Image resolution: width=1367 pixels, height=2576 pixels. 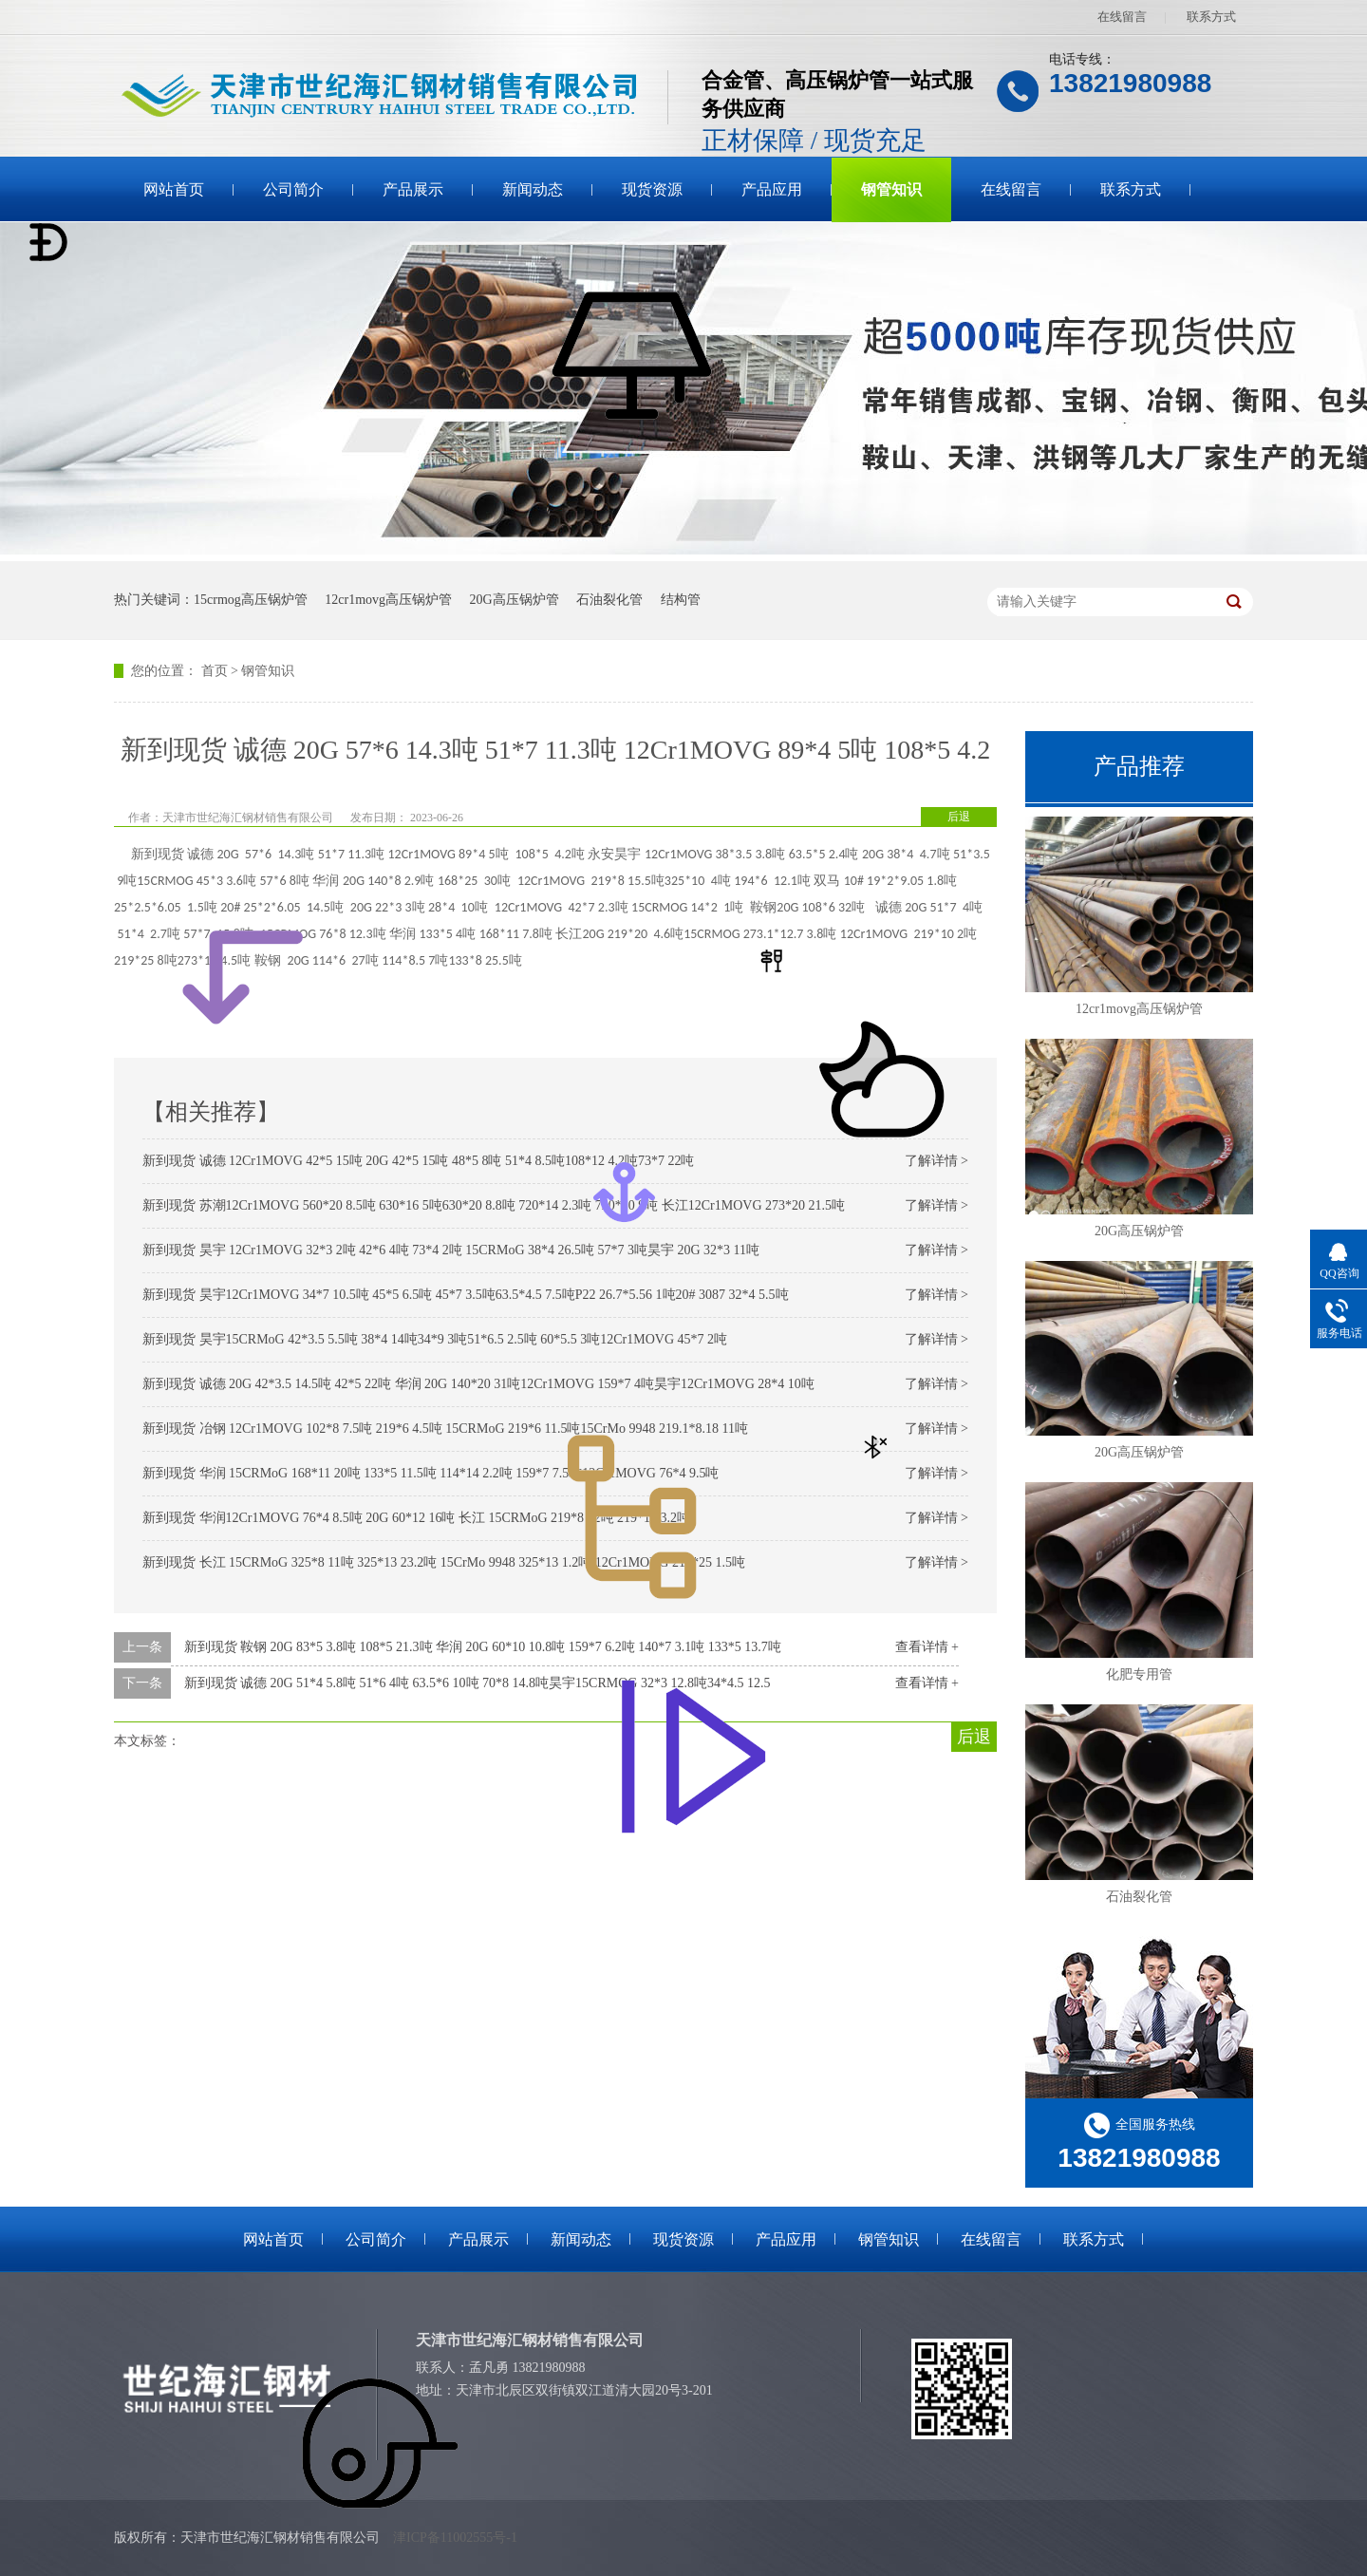 What do you see at coordinates (375, 2446) in the screenshot?
I see `access baseball or sports-related content` at bounding box center [375, 2446].